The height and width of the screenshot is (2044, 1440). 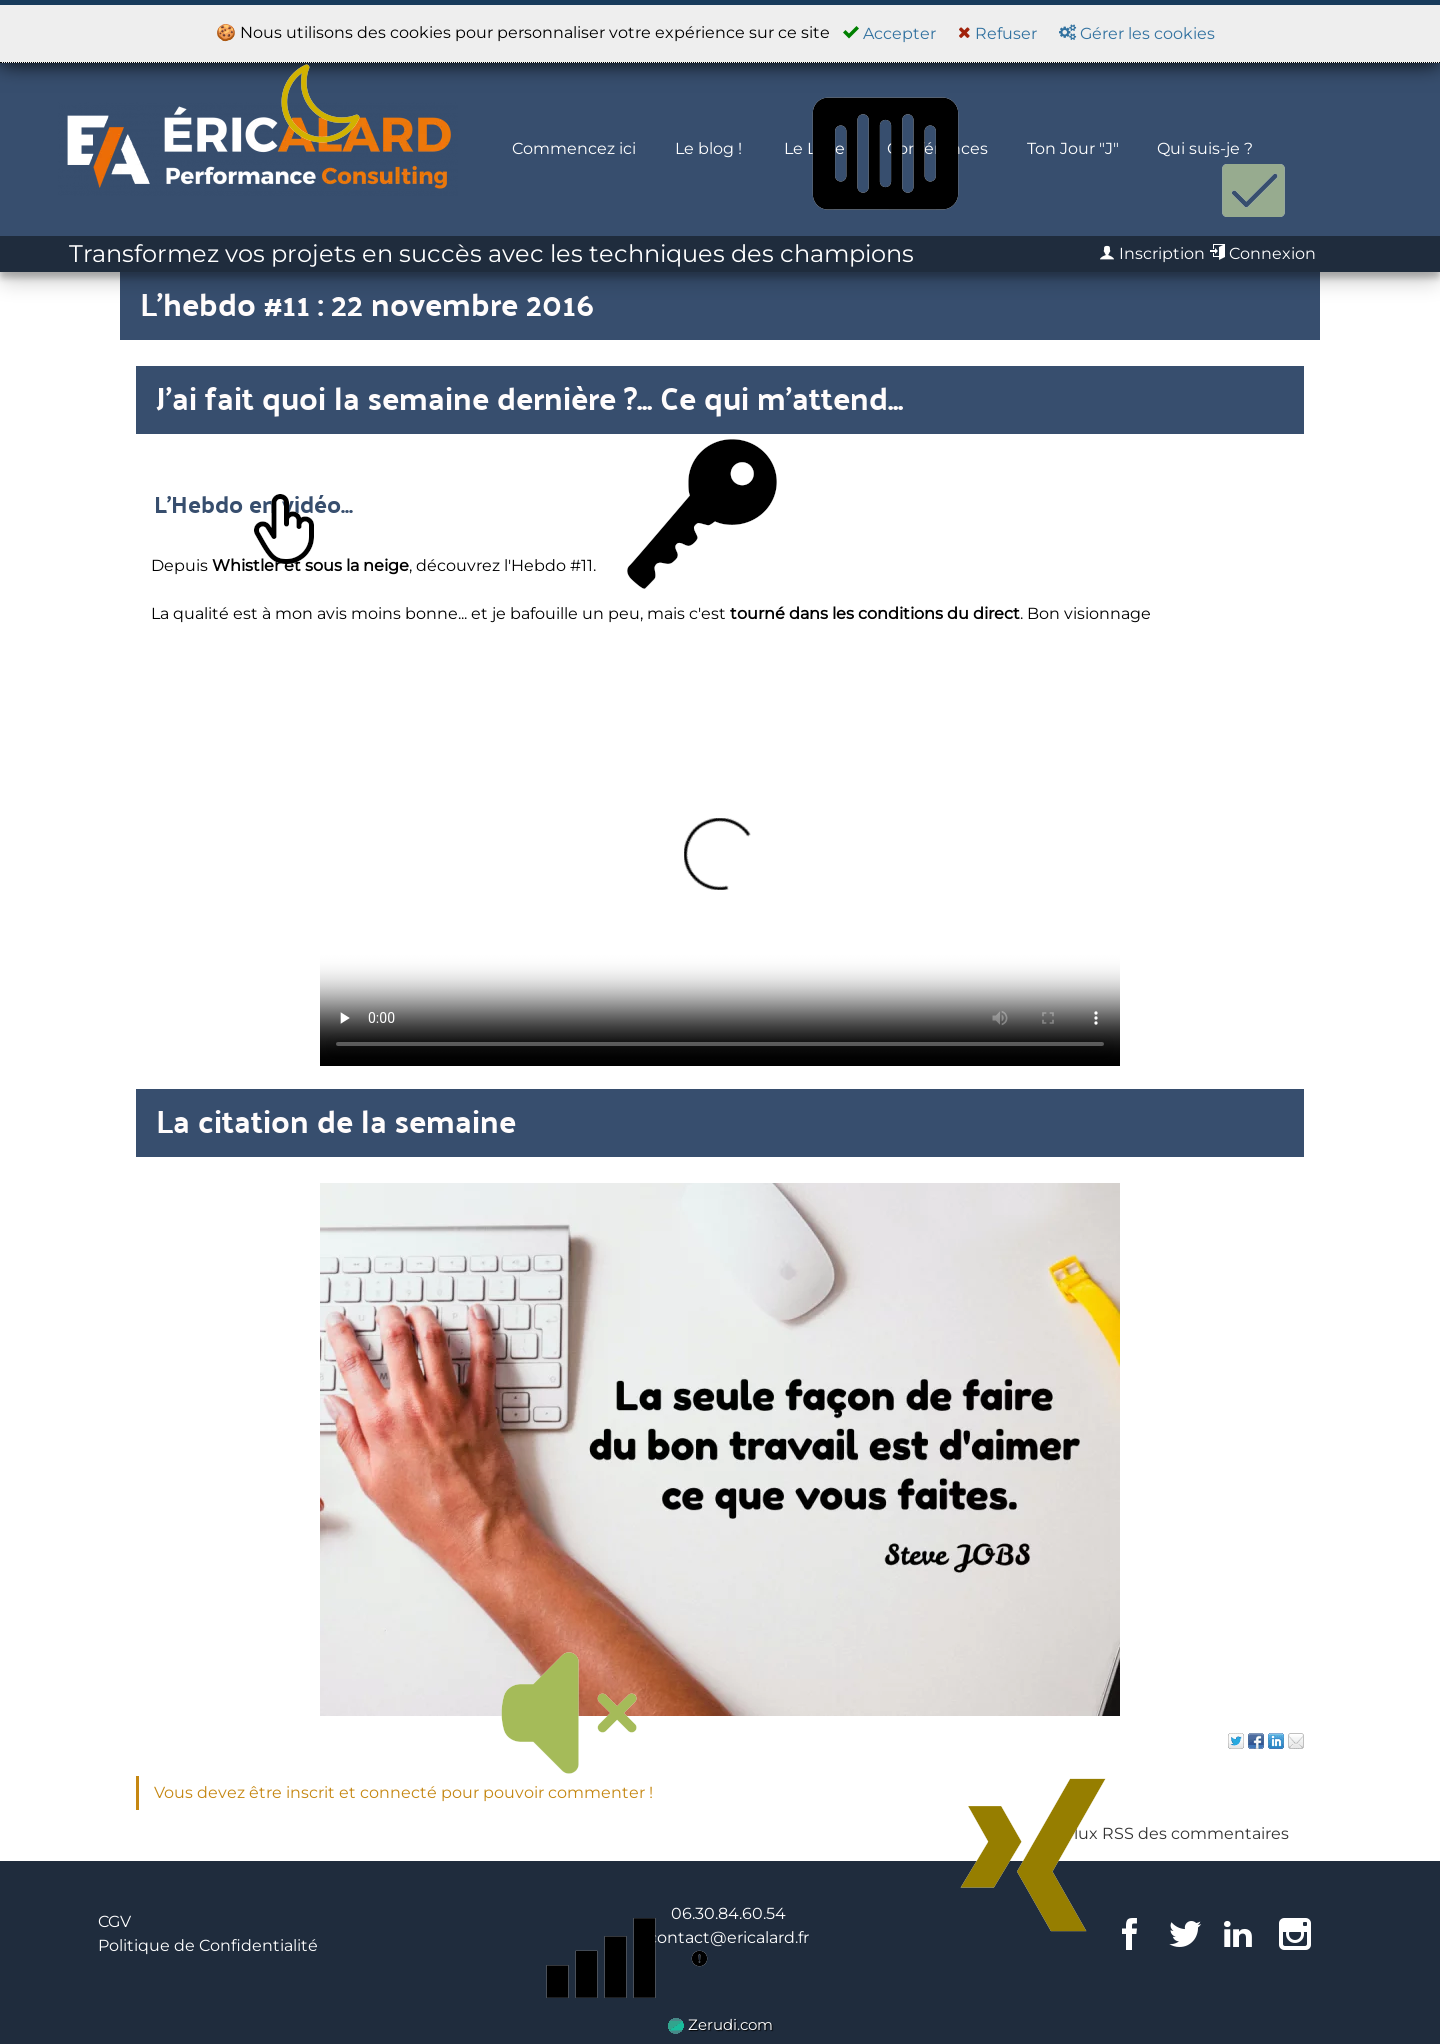 What do you see at coordinates (601, 1958) in the screenshot?
I see `indicates cellular network signal strength` at bounding box center [601, 1958].